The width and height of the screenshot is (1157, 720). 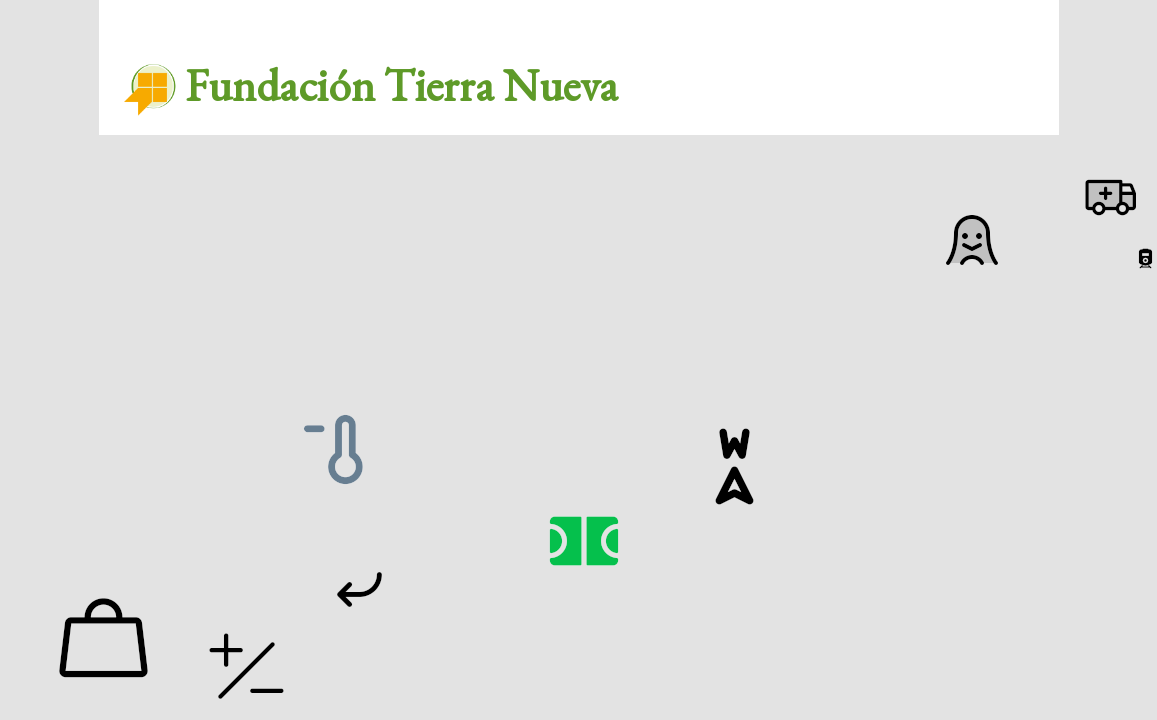 What do you see at coordinates (246, 670) in the screenshot?
I see `toggle between adding and subtracting values` at bounding box center [246, 670].